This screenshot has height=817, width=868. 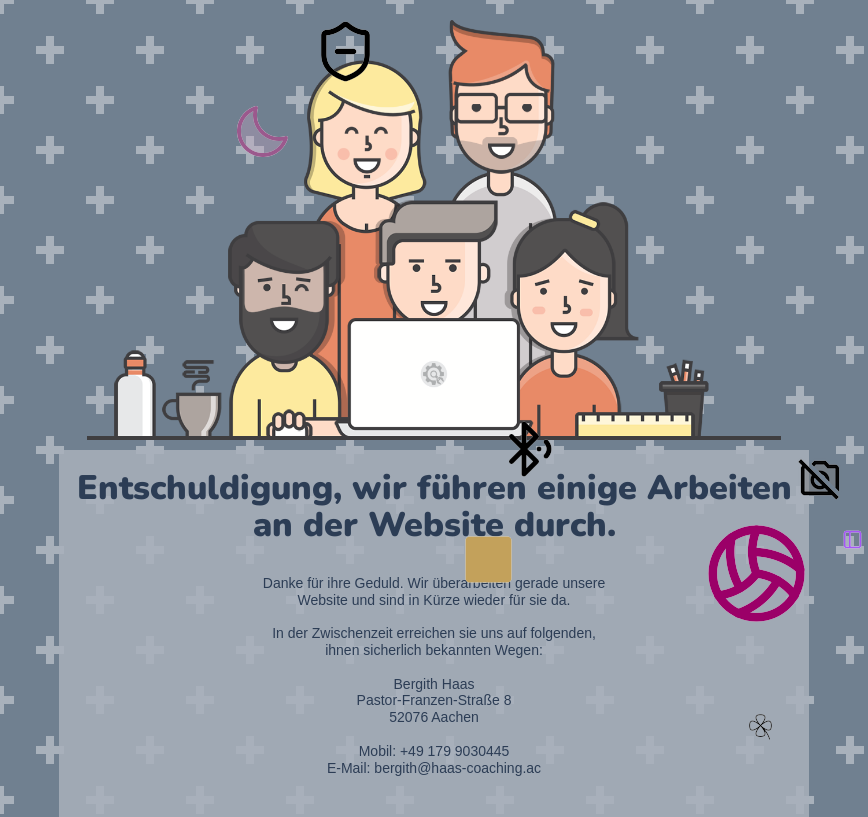 What do you see at coordinates (524, 449) in the screenshot?
I see `searching for nearby bluetooth devices` at bounding box center [524, 449].